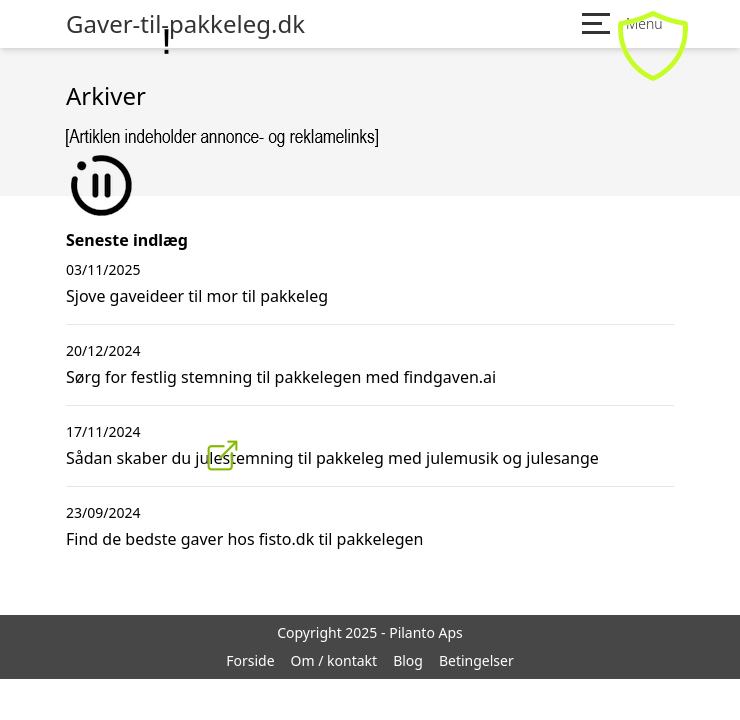 Image resolution: width=740 pixels, height=720 pixels. What do you see at coordinates (653, 46) in the screenshot?
I see `access security settings` at bounding box center [653, 46].